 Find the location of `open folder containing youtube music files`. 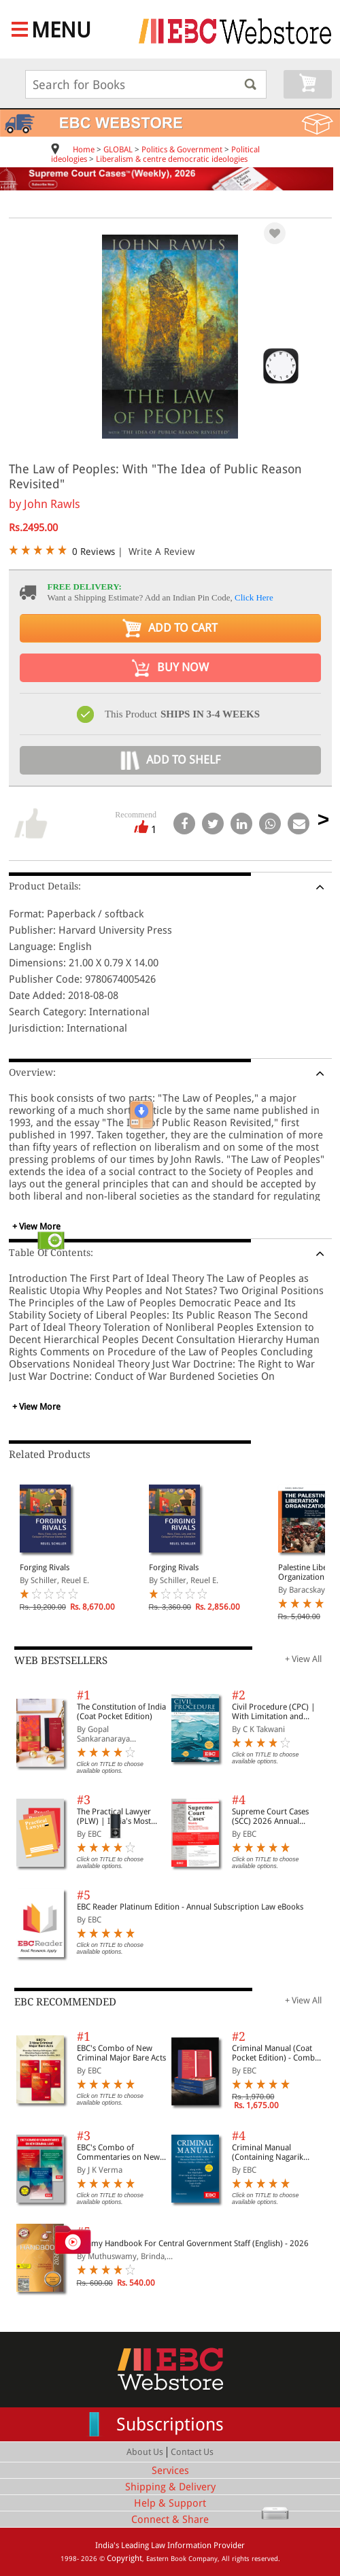

open folder containing youtube music files is located at coordinates (73, 2241).